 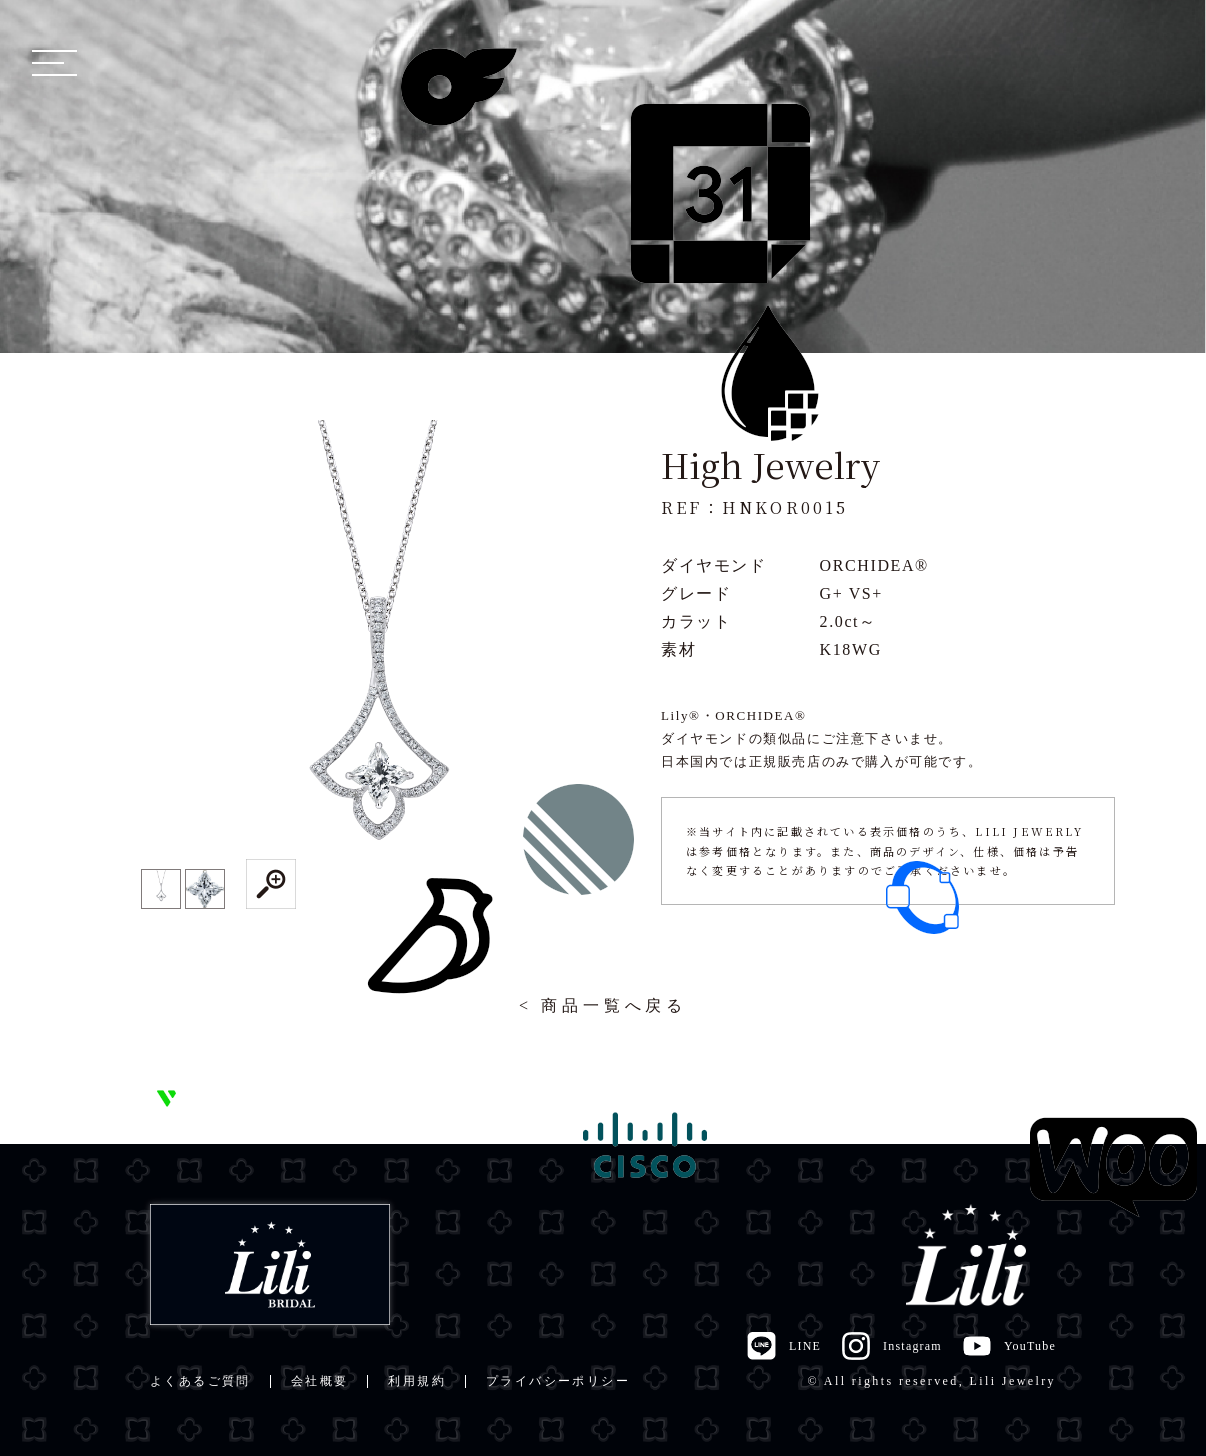 What do you see at coordinates (770, 373) in the screenshot?
I see `Apache NiFi application logo` at bounding box center [770, 373].